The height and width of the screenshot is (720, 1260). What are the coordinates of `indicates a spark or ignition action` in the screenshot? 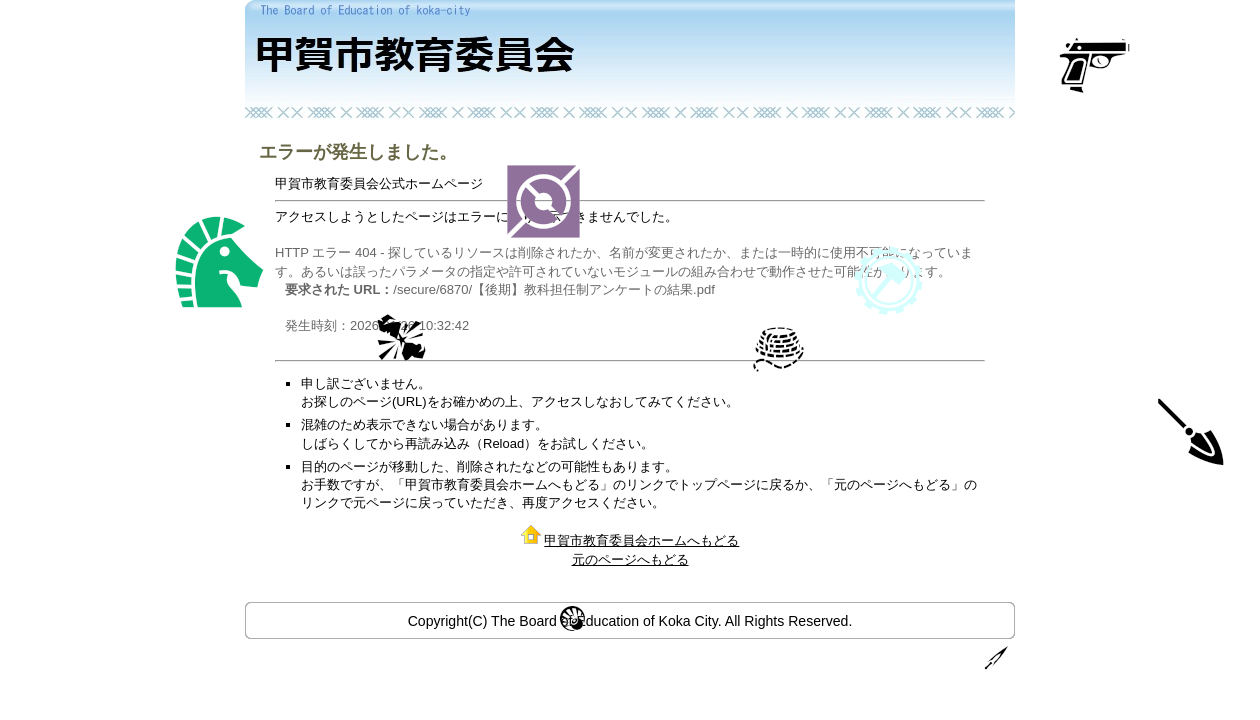 It's located at (401, 337).